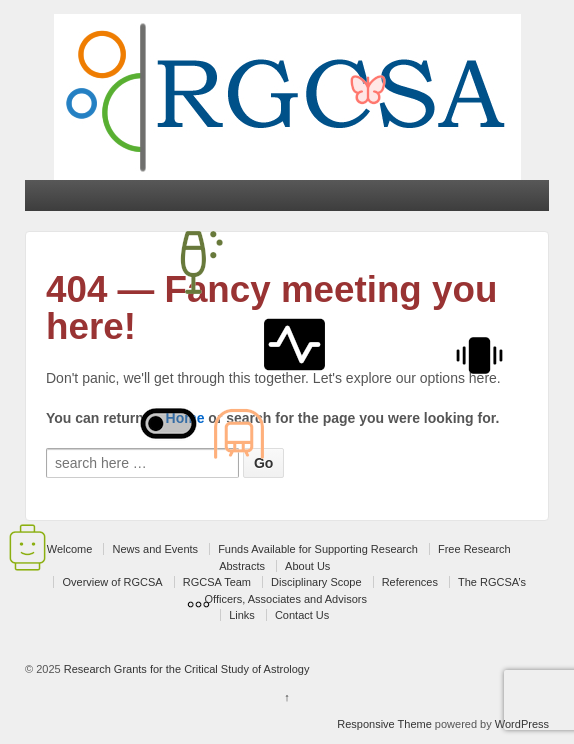 This screenshot has height=744, width=574. What do you see at coordinates (168, 423) in the screenshot?
I see `toggle switch in the off position` at bounding box center [168, 423].